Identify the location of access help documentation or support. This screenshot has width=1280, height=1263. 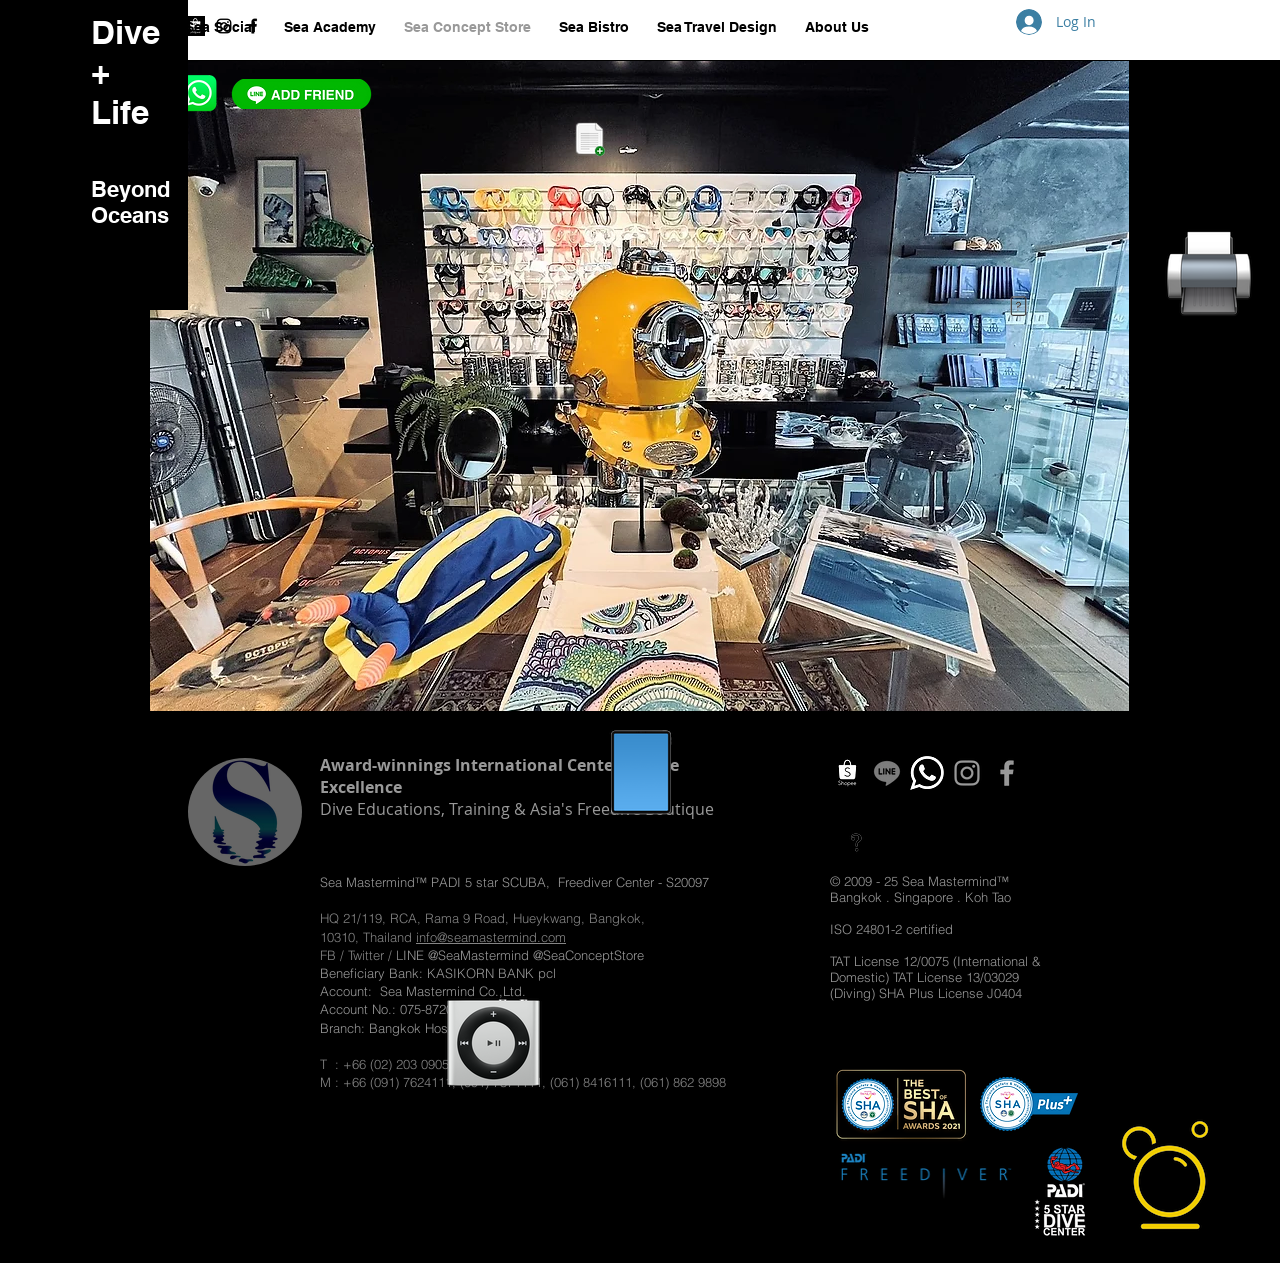
(857, 843).